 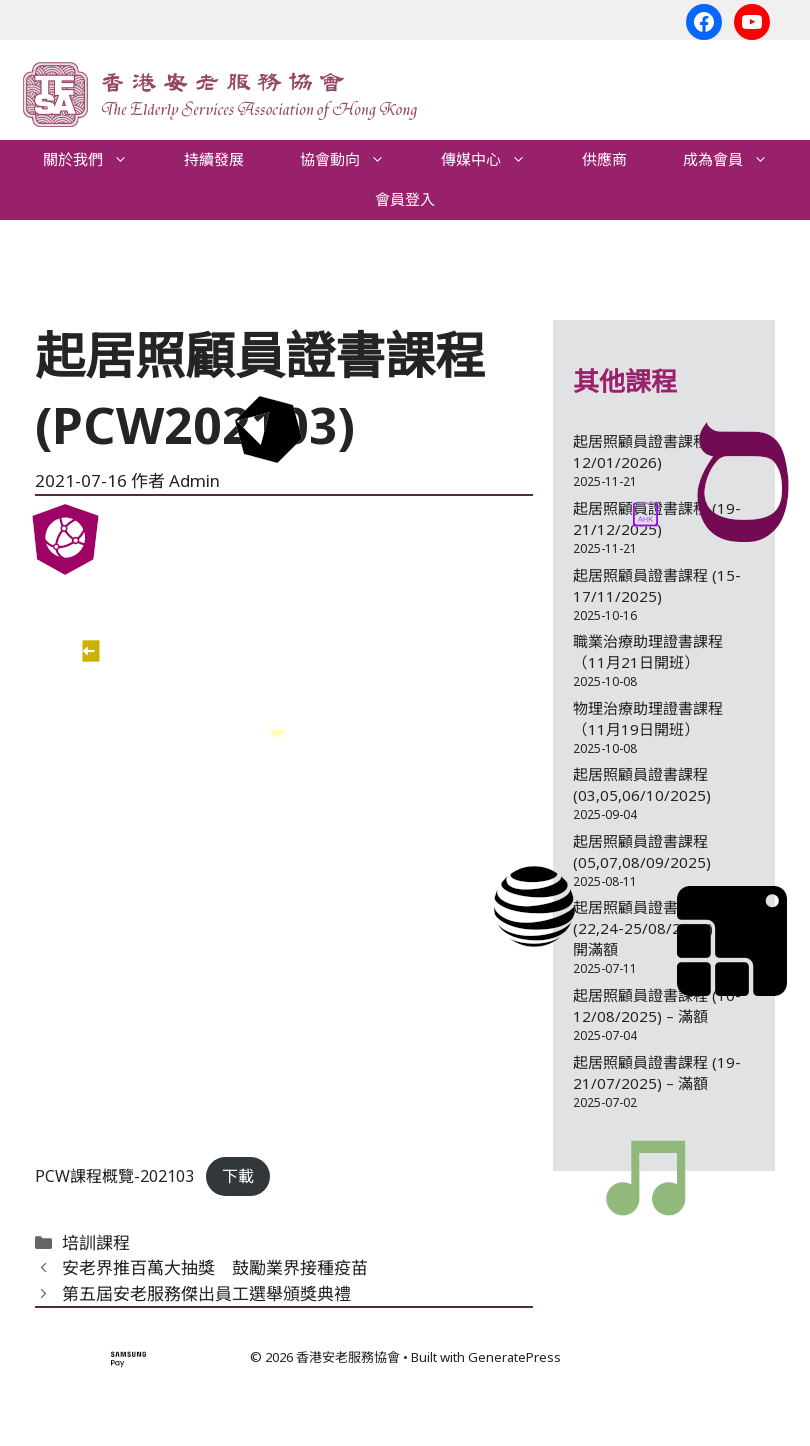 I want to click on pay with samsung pay, so click(x=128, y=1359).